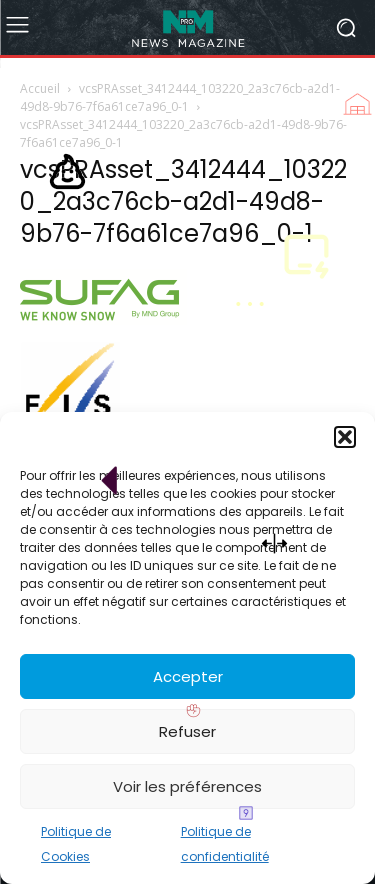 This screenshot has width=375, height=884. Describe the element at coordinates (246, 813) in the screenshot. I see `select number nine from a keypad` at that location.